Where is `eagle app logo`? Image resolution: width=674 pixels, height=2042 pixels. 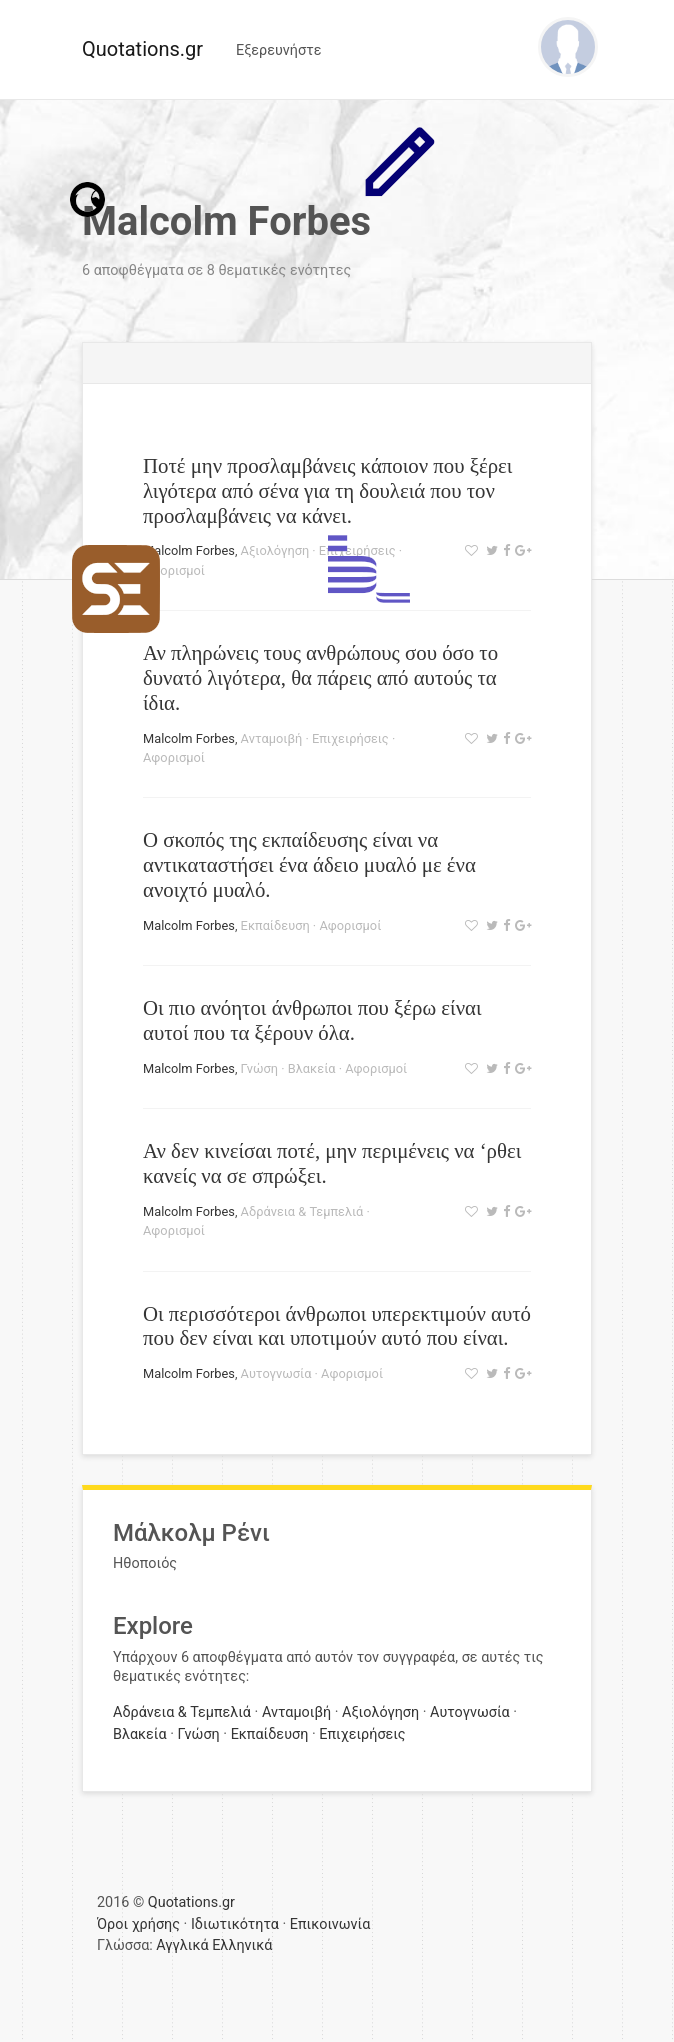
eagle app logo is located at coordinates (87, 199).